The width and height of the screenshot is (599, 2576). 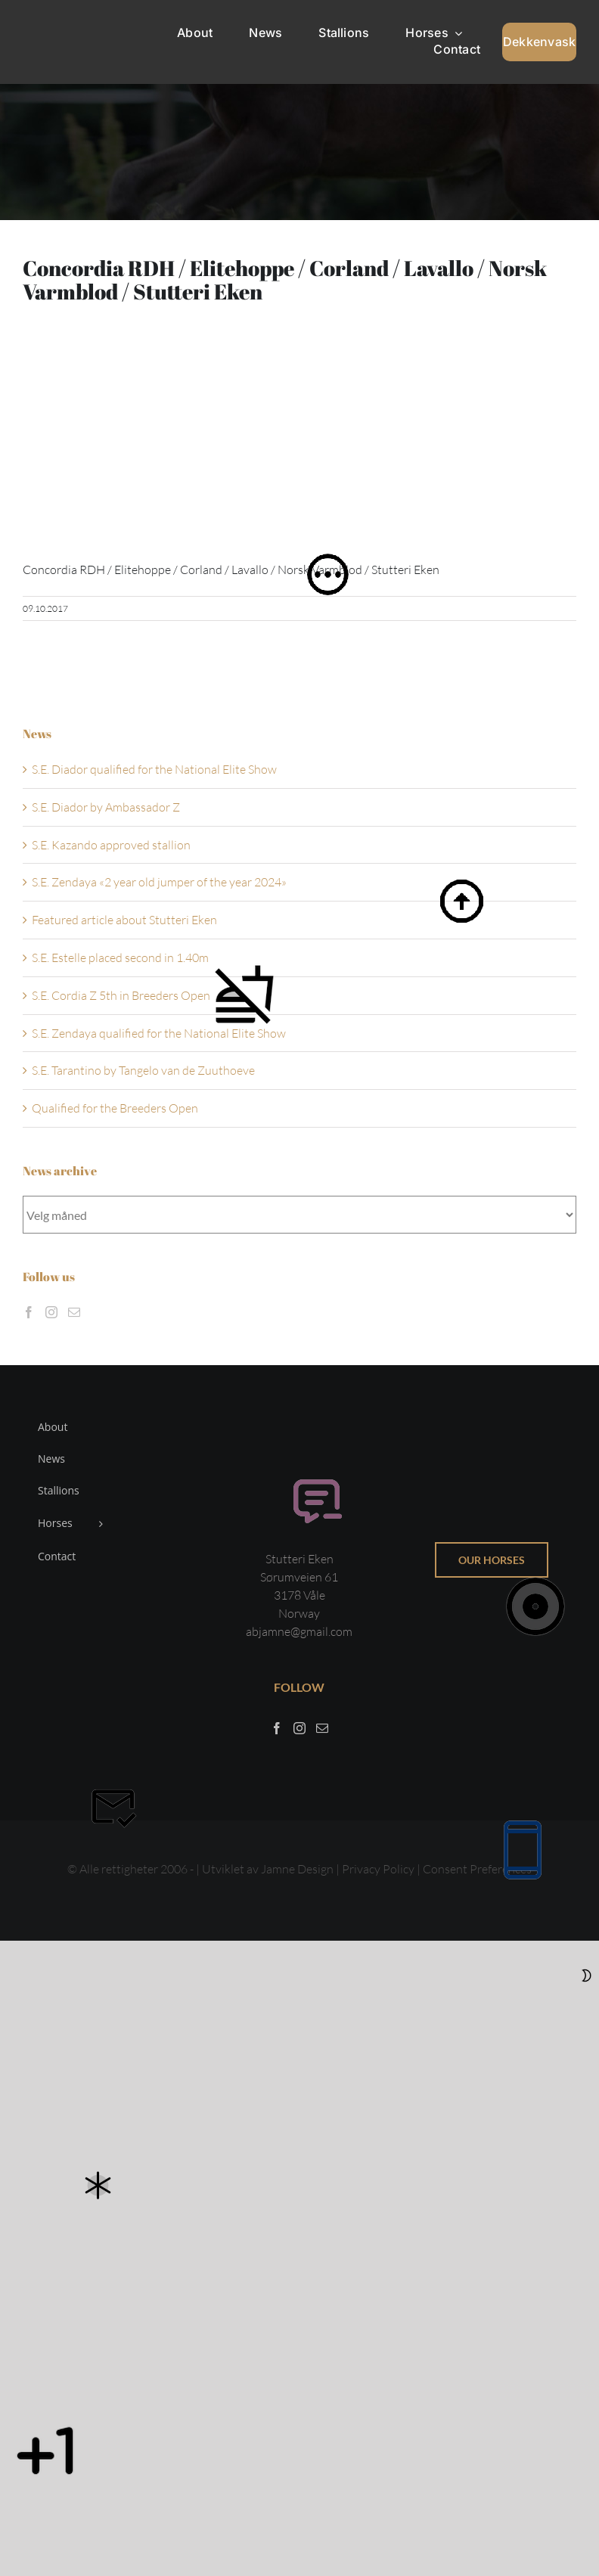 What do you see at coordinates (244, 994) in the screenshot?
I see `indicates food is not allowed in this area` at bounding box center [244, 994].